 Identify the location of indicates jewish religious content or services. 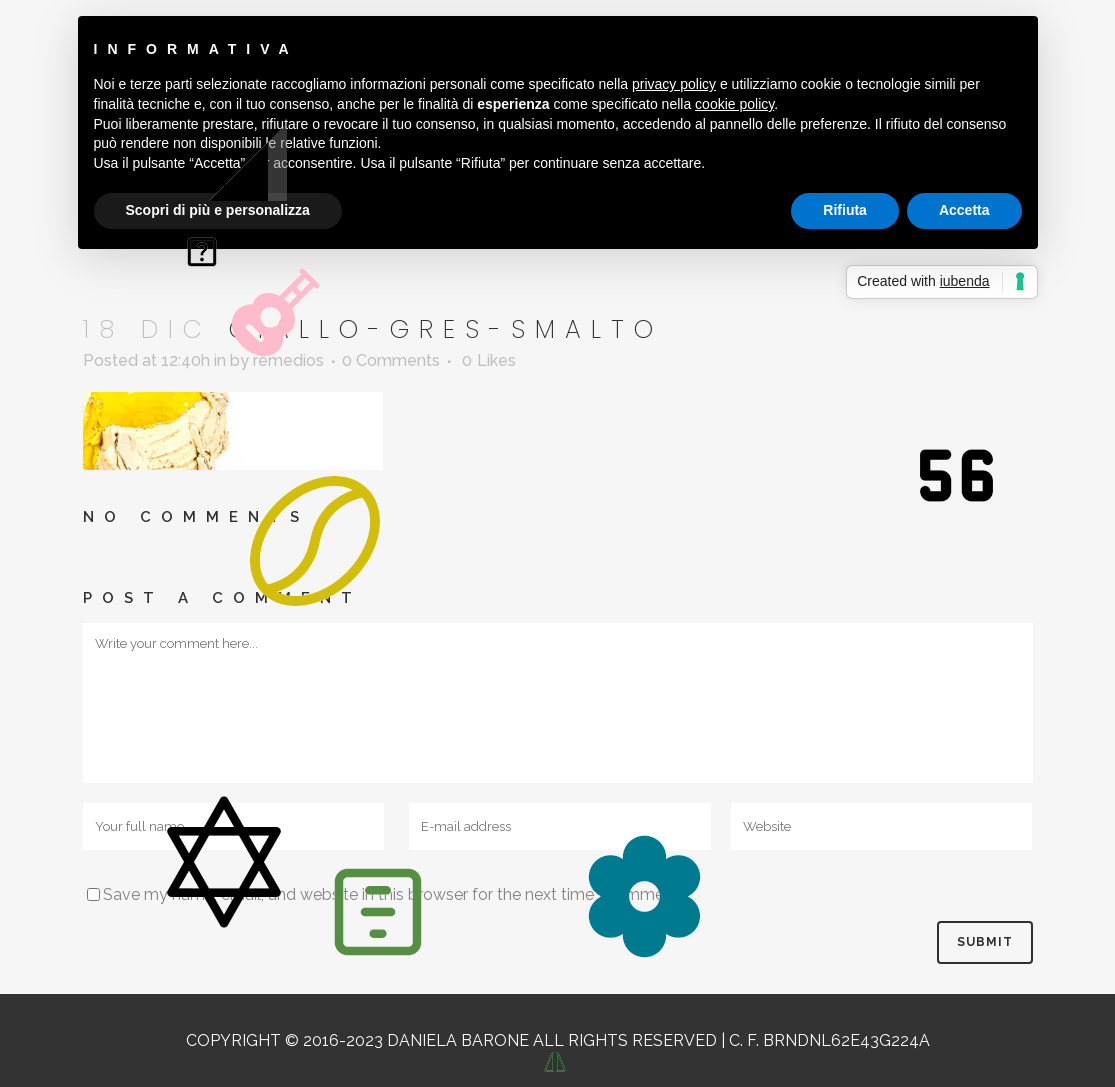
(224, 862).